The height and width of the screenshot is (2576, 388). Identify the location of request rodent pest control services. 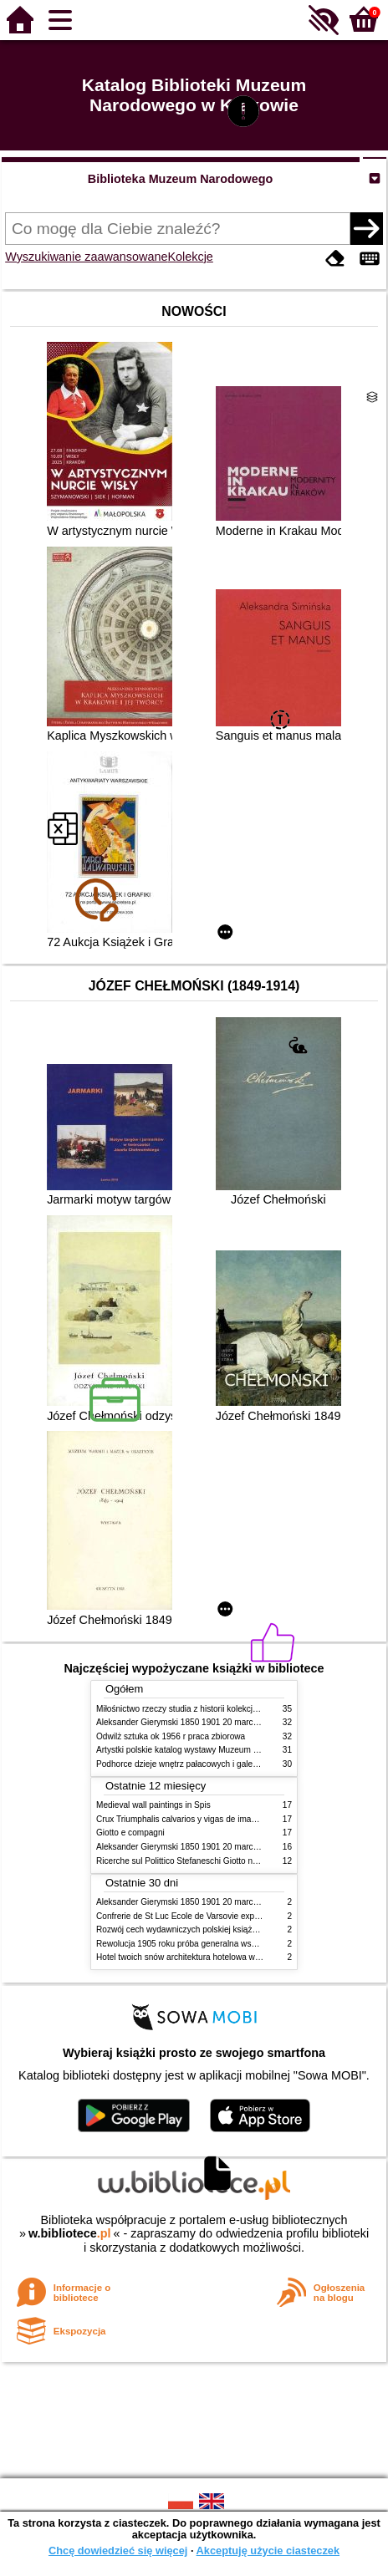
(298, 1045).